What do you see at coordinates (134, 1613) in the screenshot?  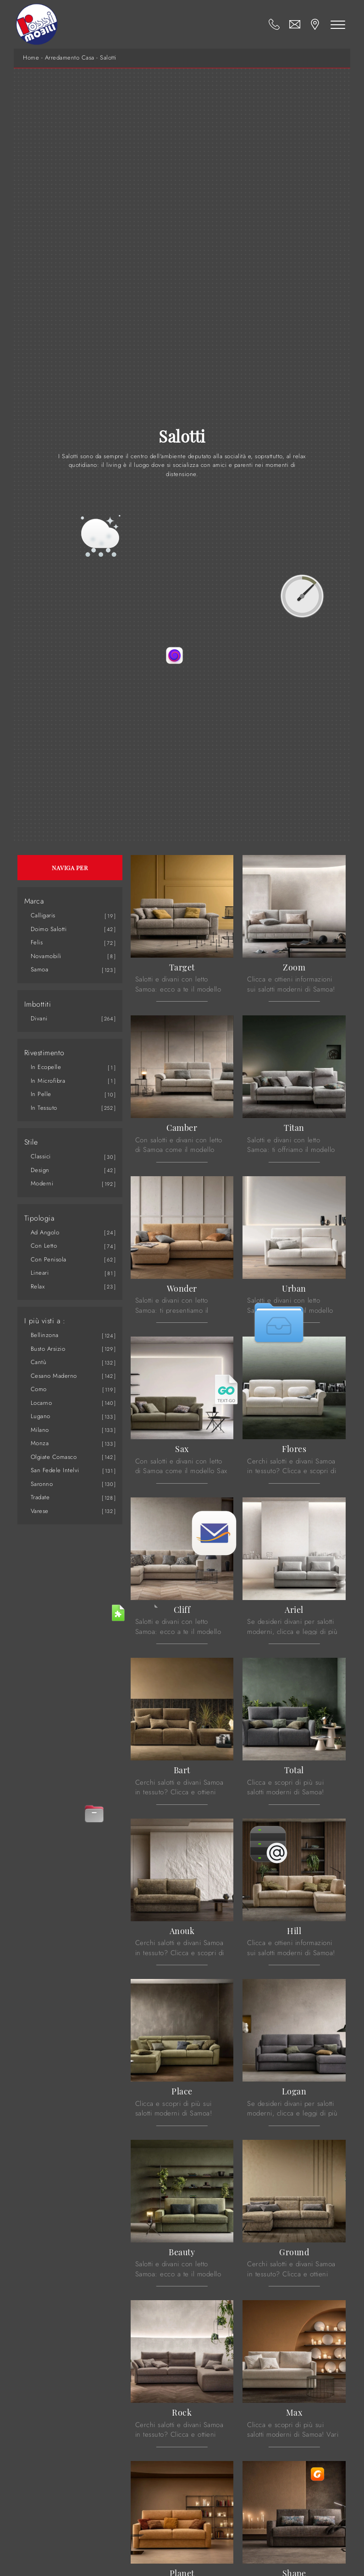 I see `a browser or app extension file` at bounding box center [134, 1613].